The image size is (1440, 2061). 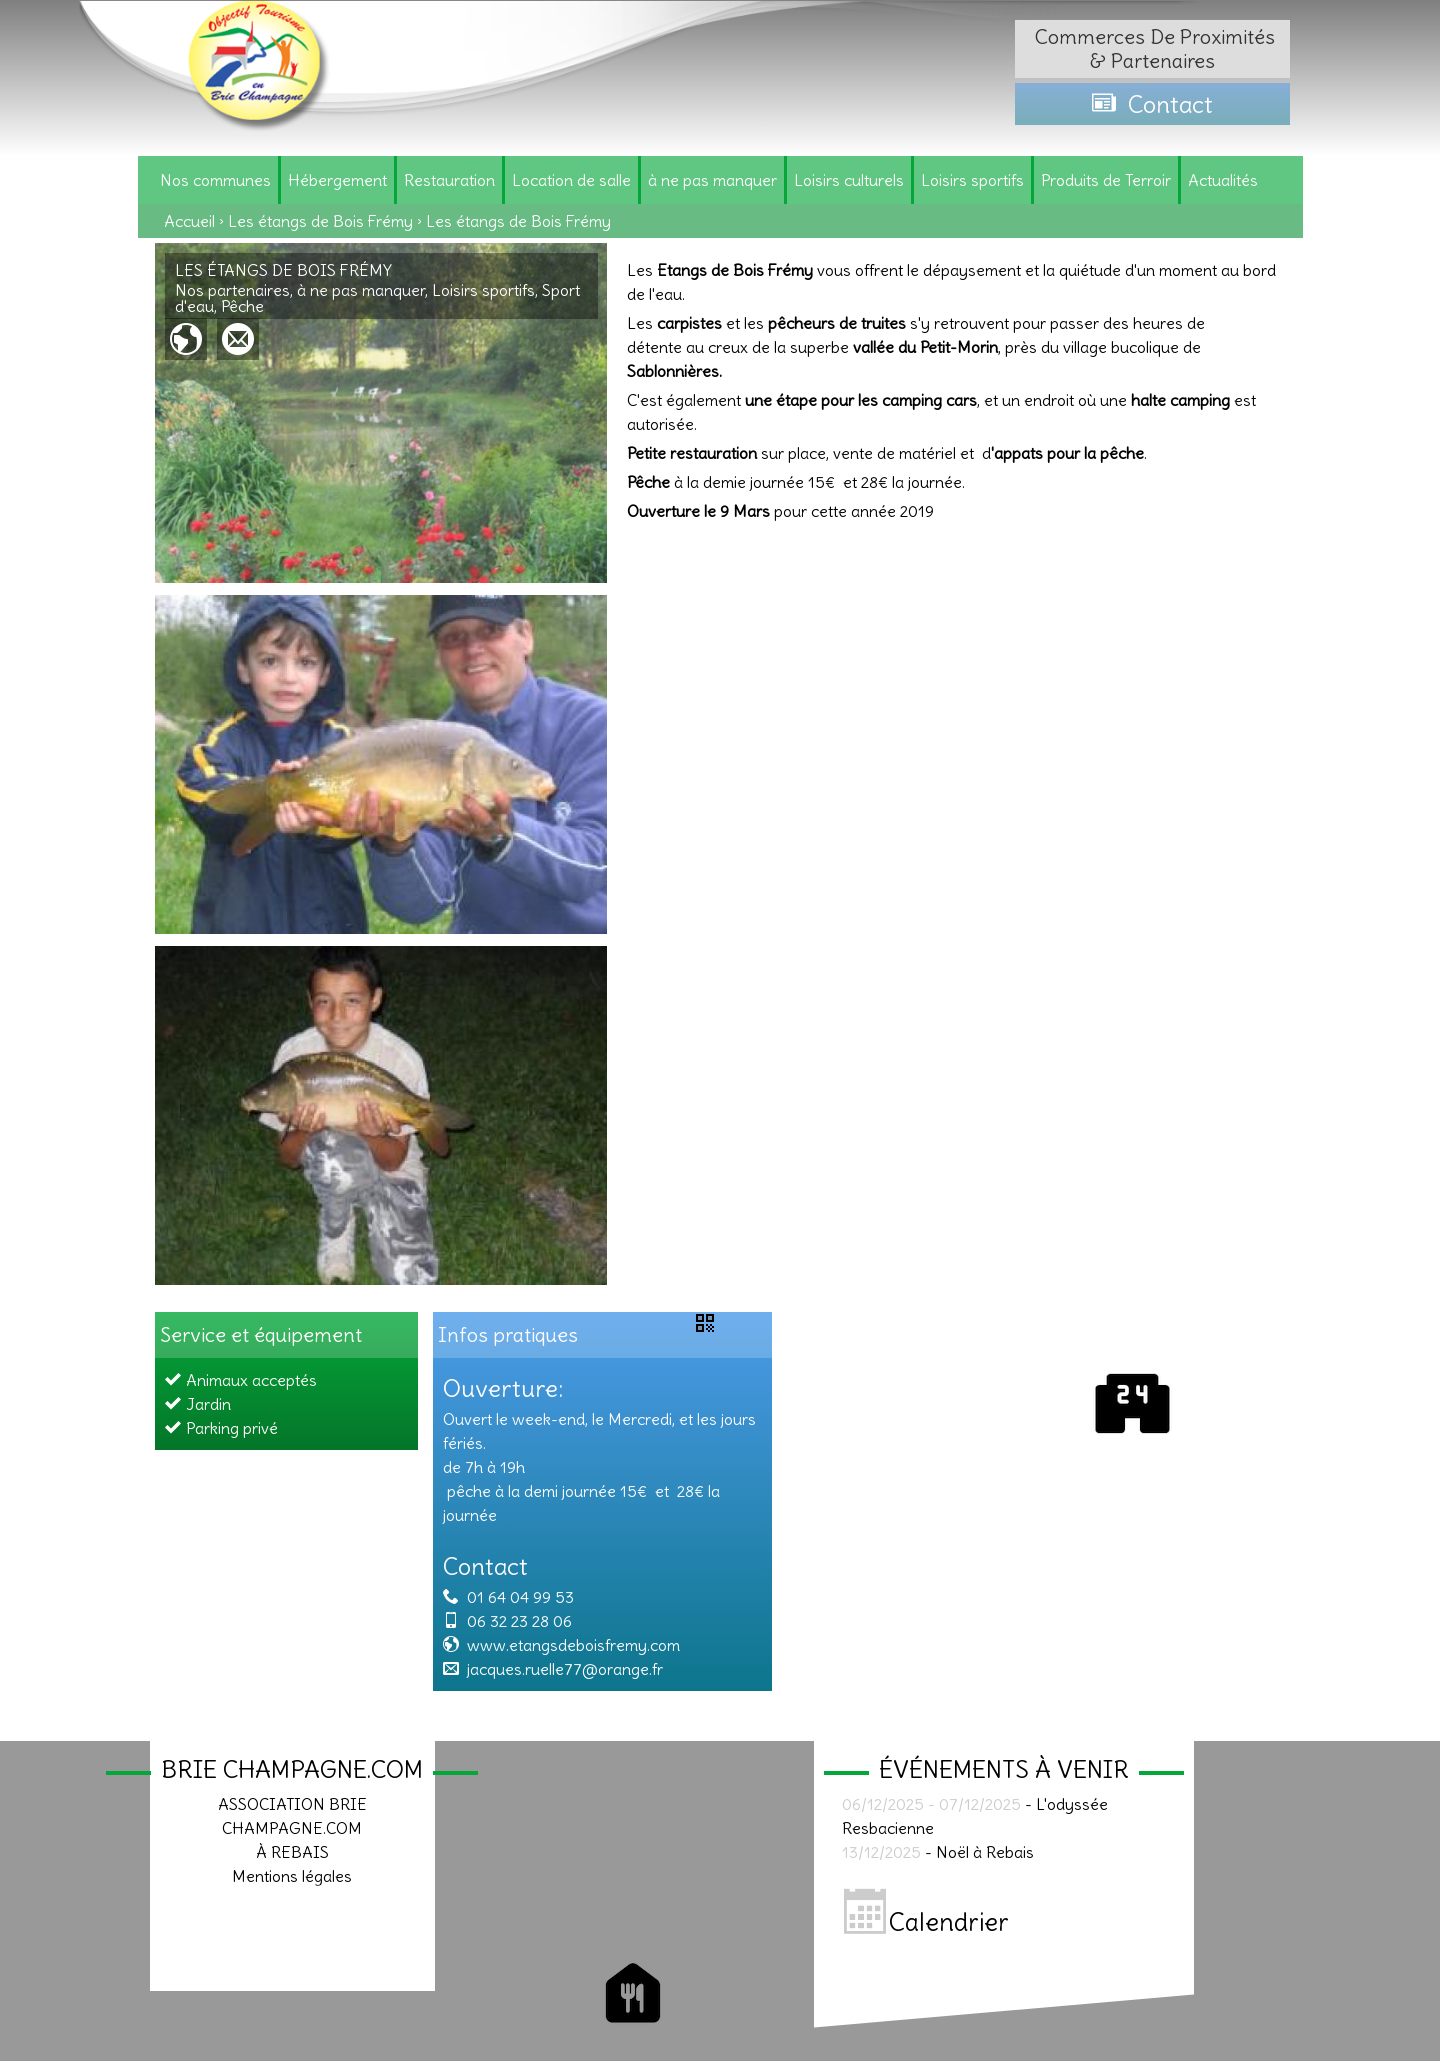 I want to click on scan or generate a QR code, so click(x=705, y=1323).